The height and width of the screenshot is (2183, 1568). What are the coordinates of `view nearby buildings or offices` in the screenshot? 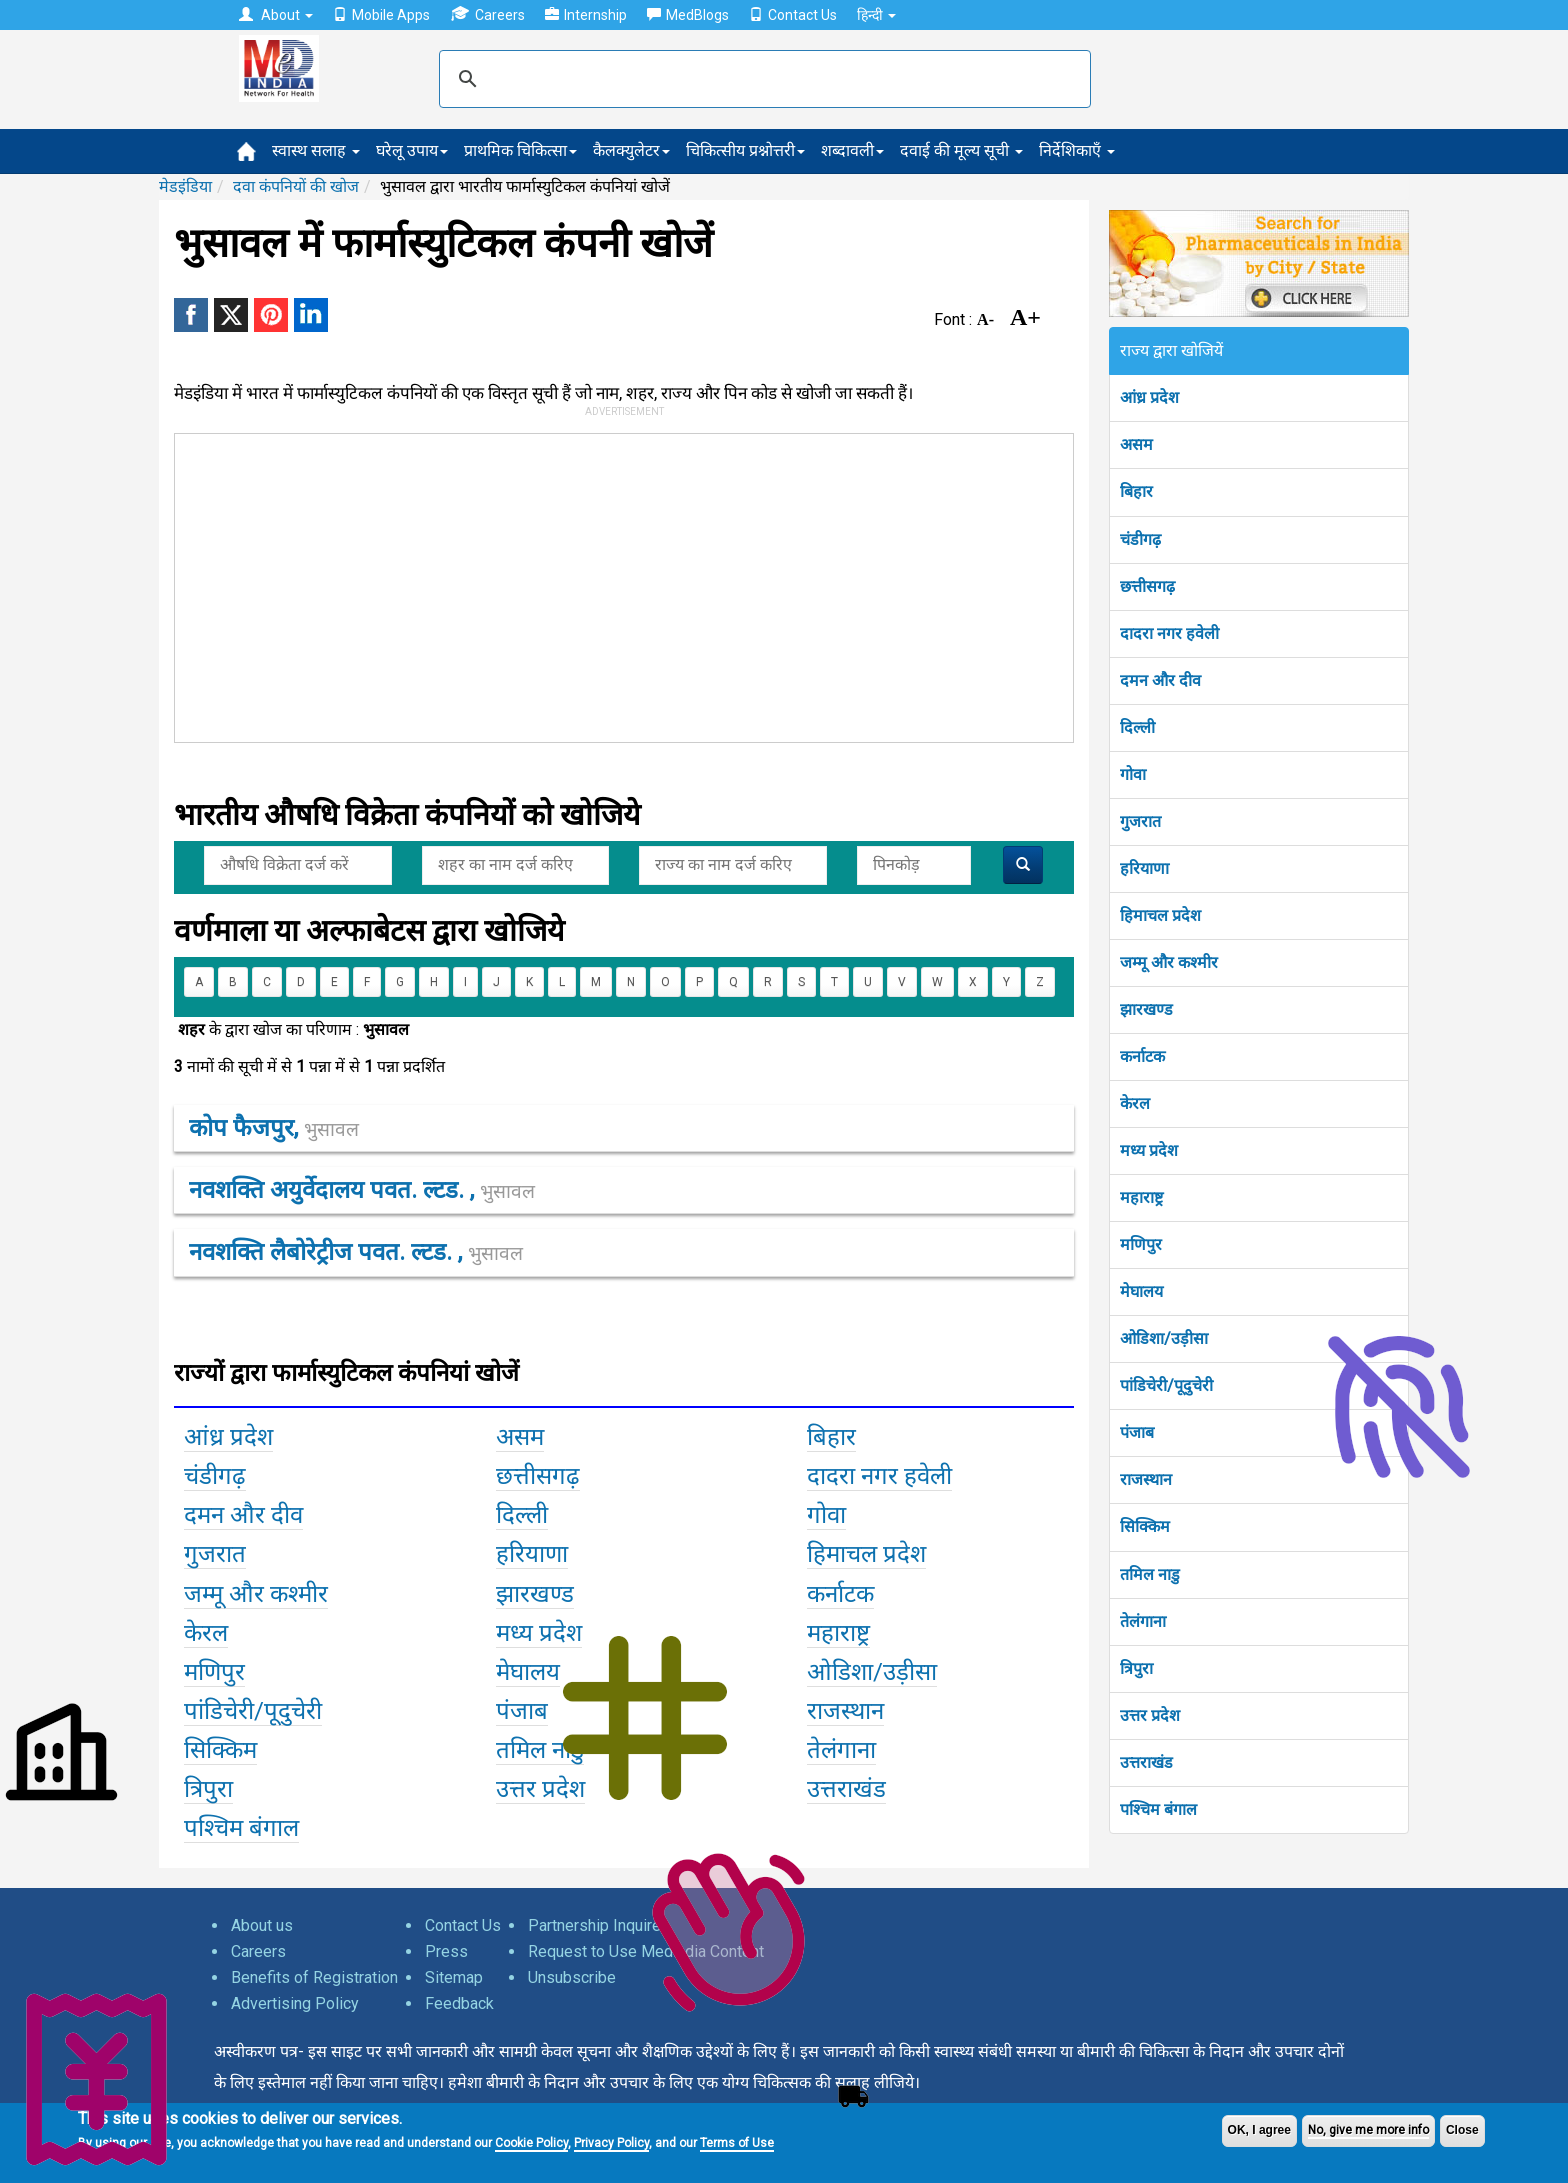 It's located at (61, 1755).